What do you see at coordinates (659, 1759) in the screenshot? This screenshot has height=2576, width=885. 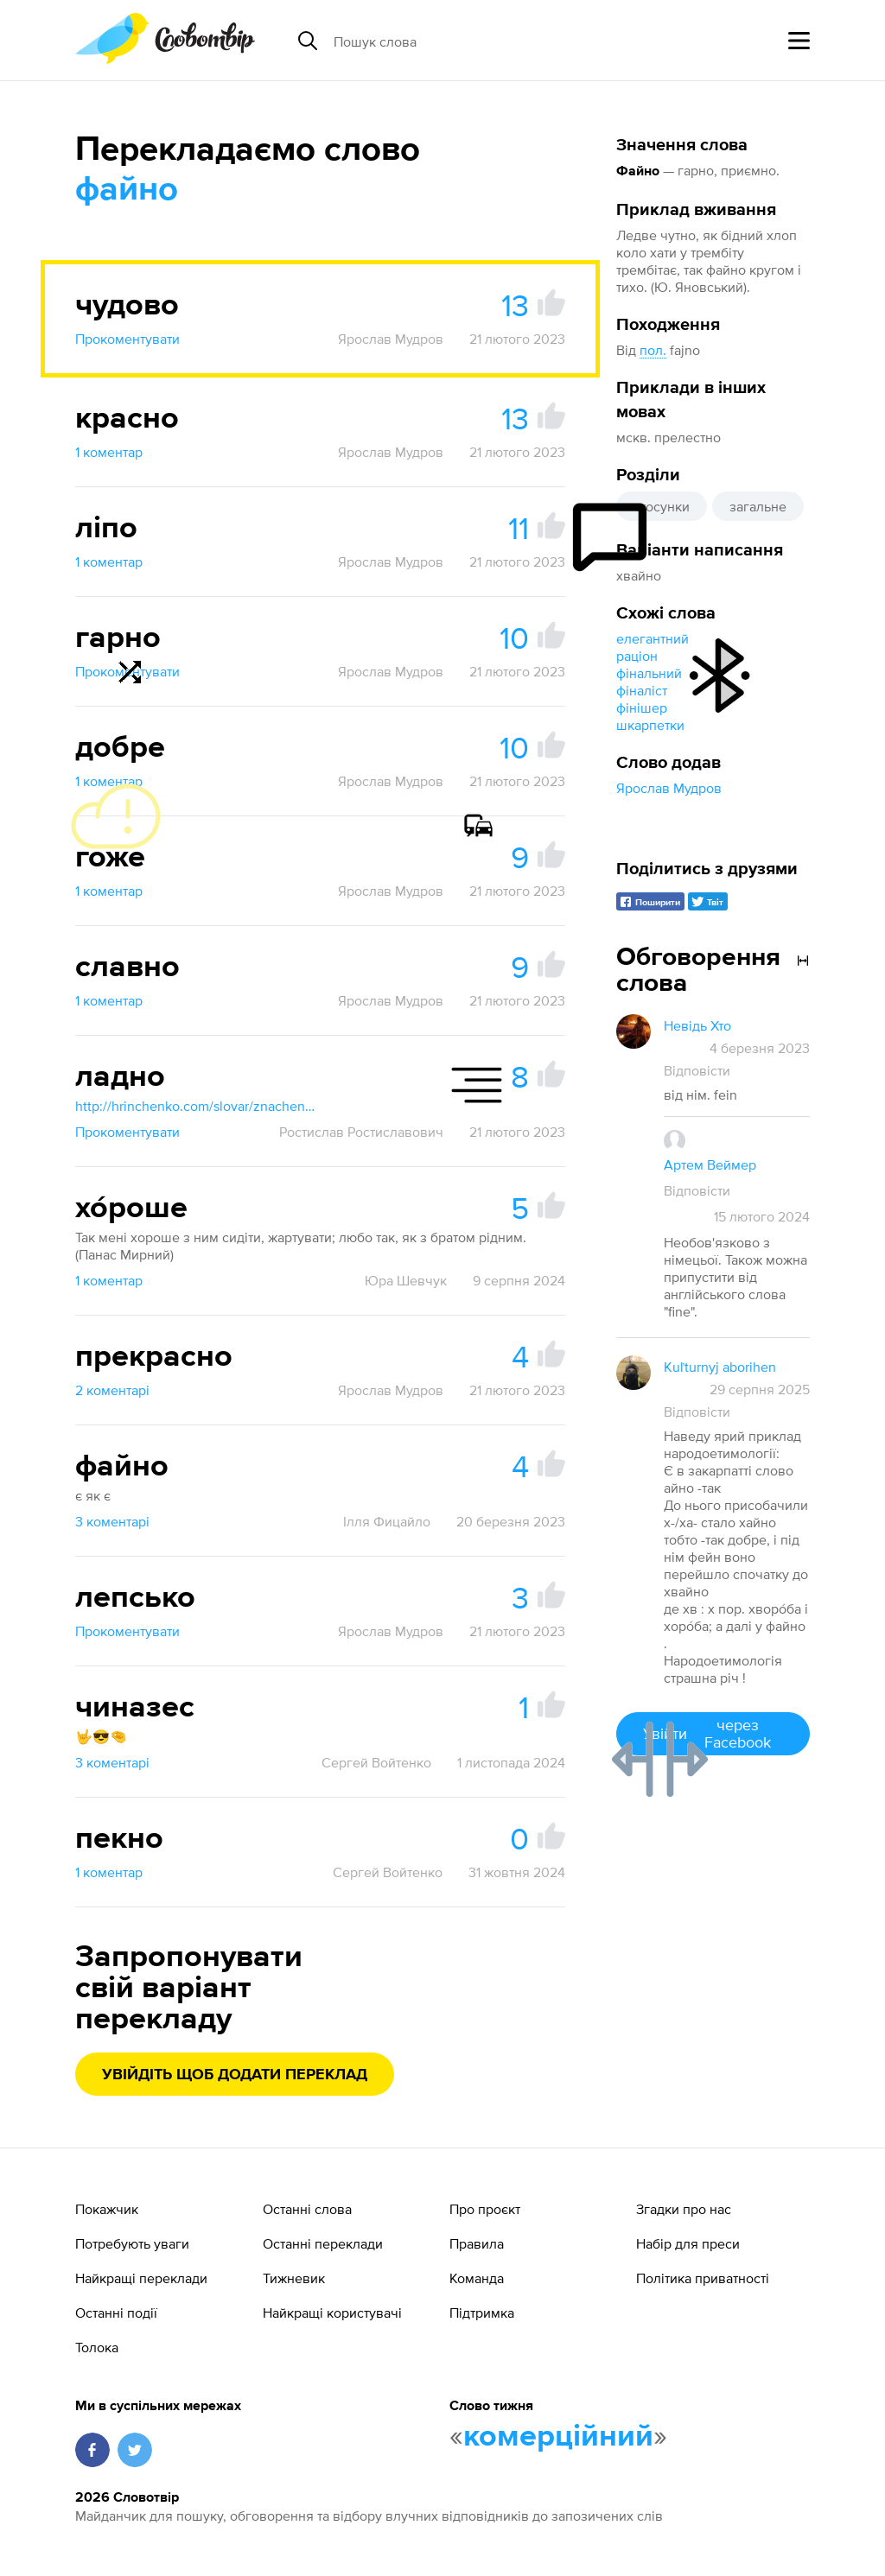 I see `split view horizontally` at bounding box center [659, 1759].